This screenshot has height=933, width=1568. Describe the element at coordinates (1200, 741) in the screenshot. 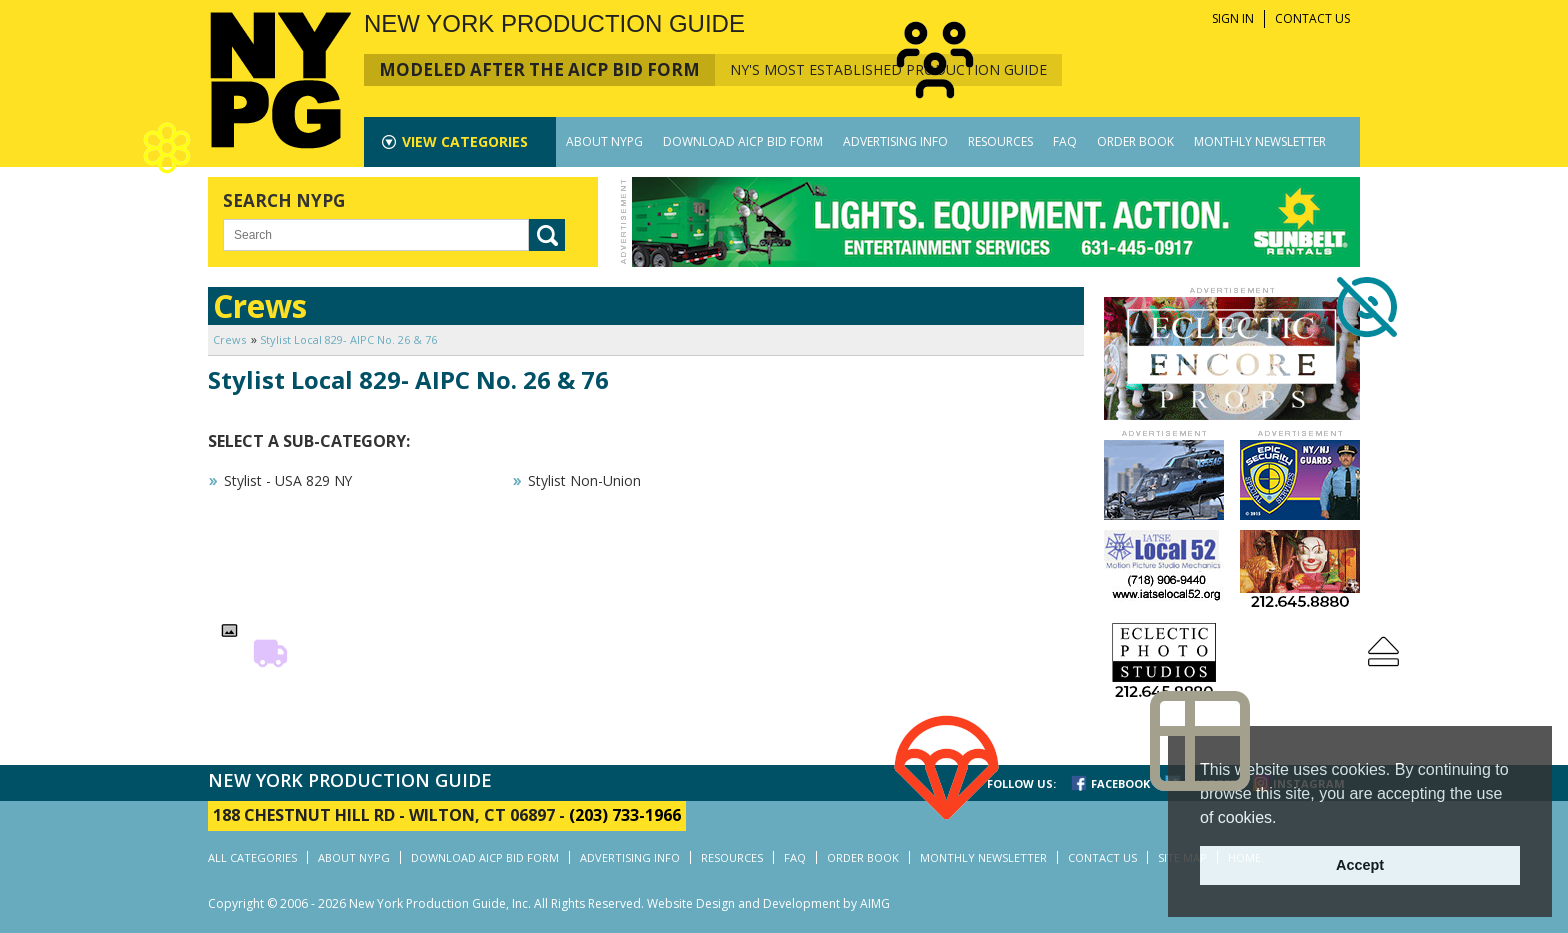

I see `insert a table with customizable borders` at that location.